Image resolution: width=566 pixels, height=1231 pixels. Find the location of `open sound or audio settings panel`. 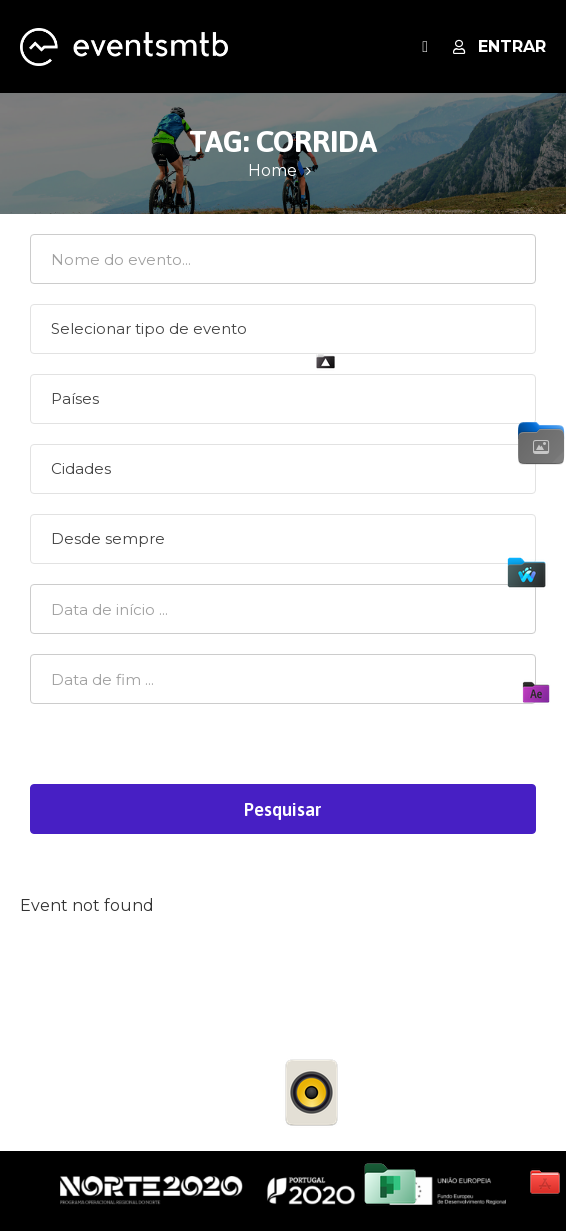

open sound or audio settings panel is located at coordinates (311, 1092).